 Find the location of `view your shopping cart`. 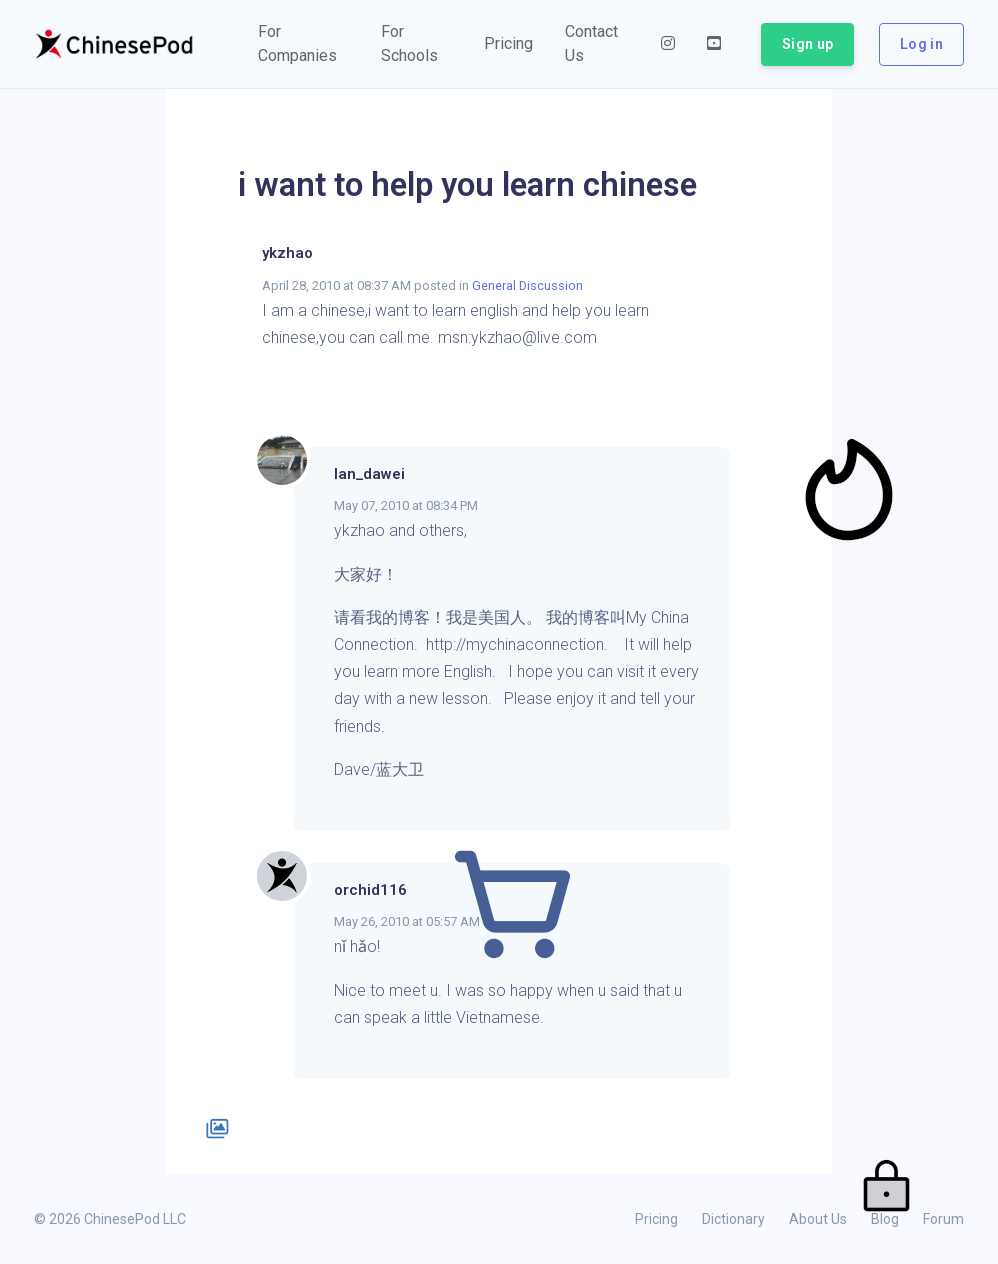

view your shopping cart is located at coordinates (513, 903).